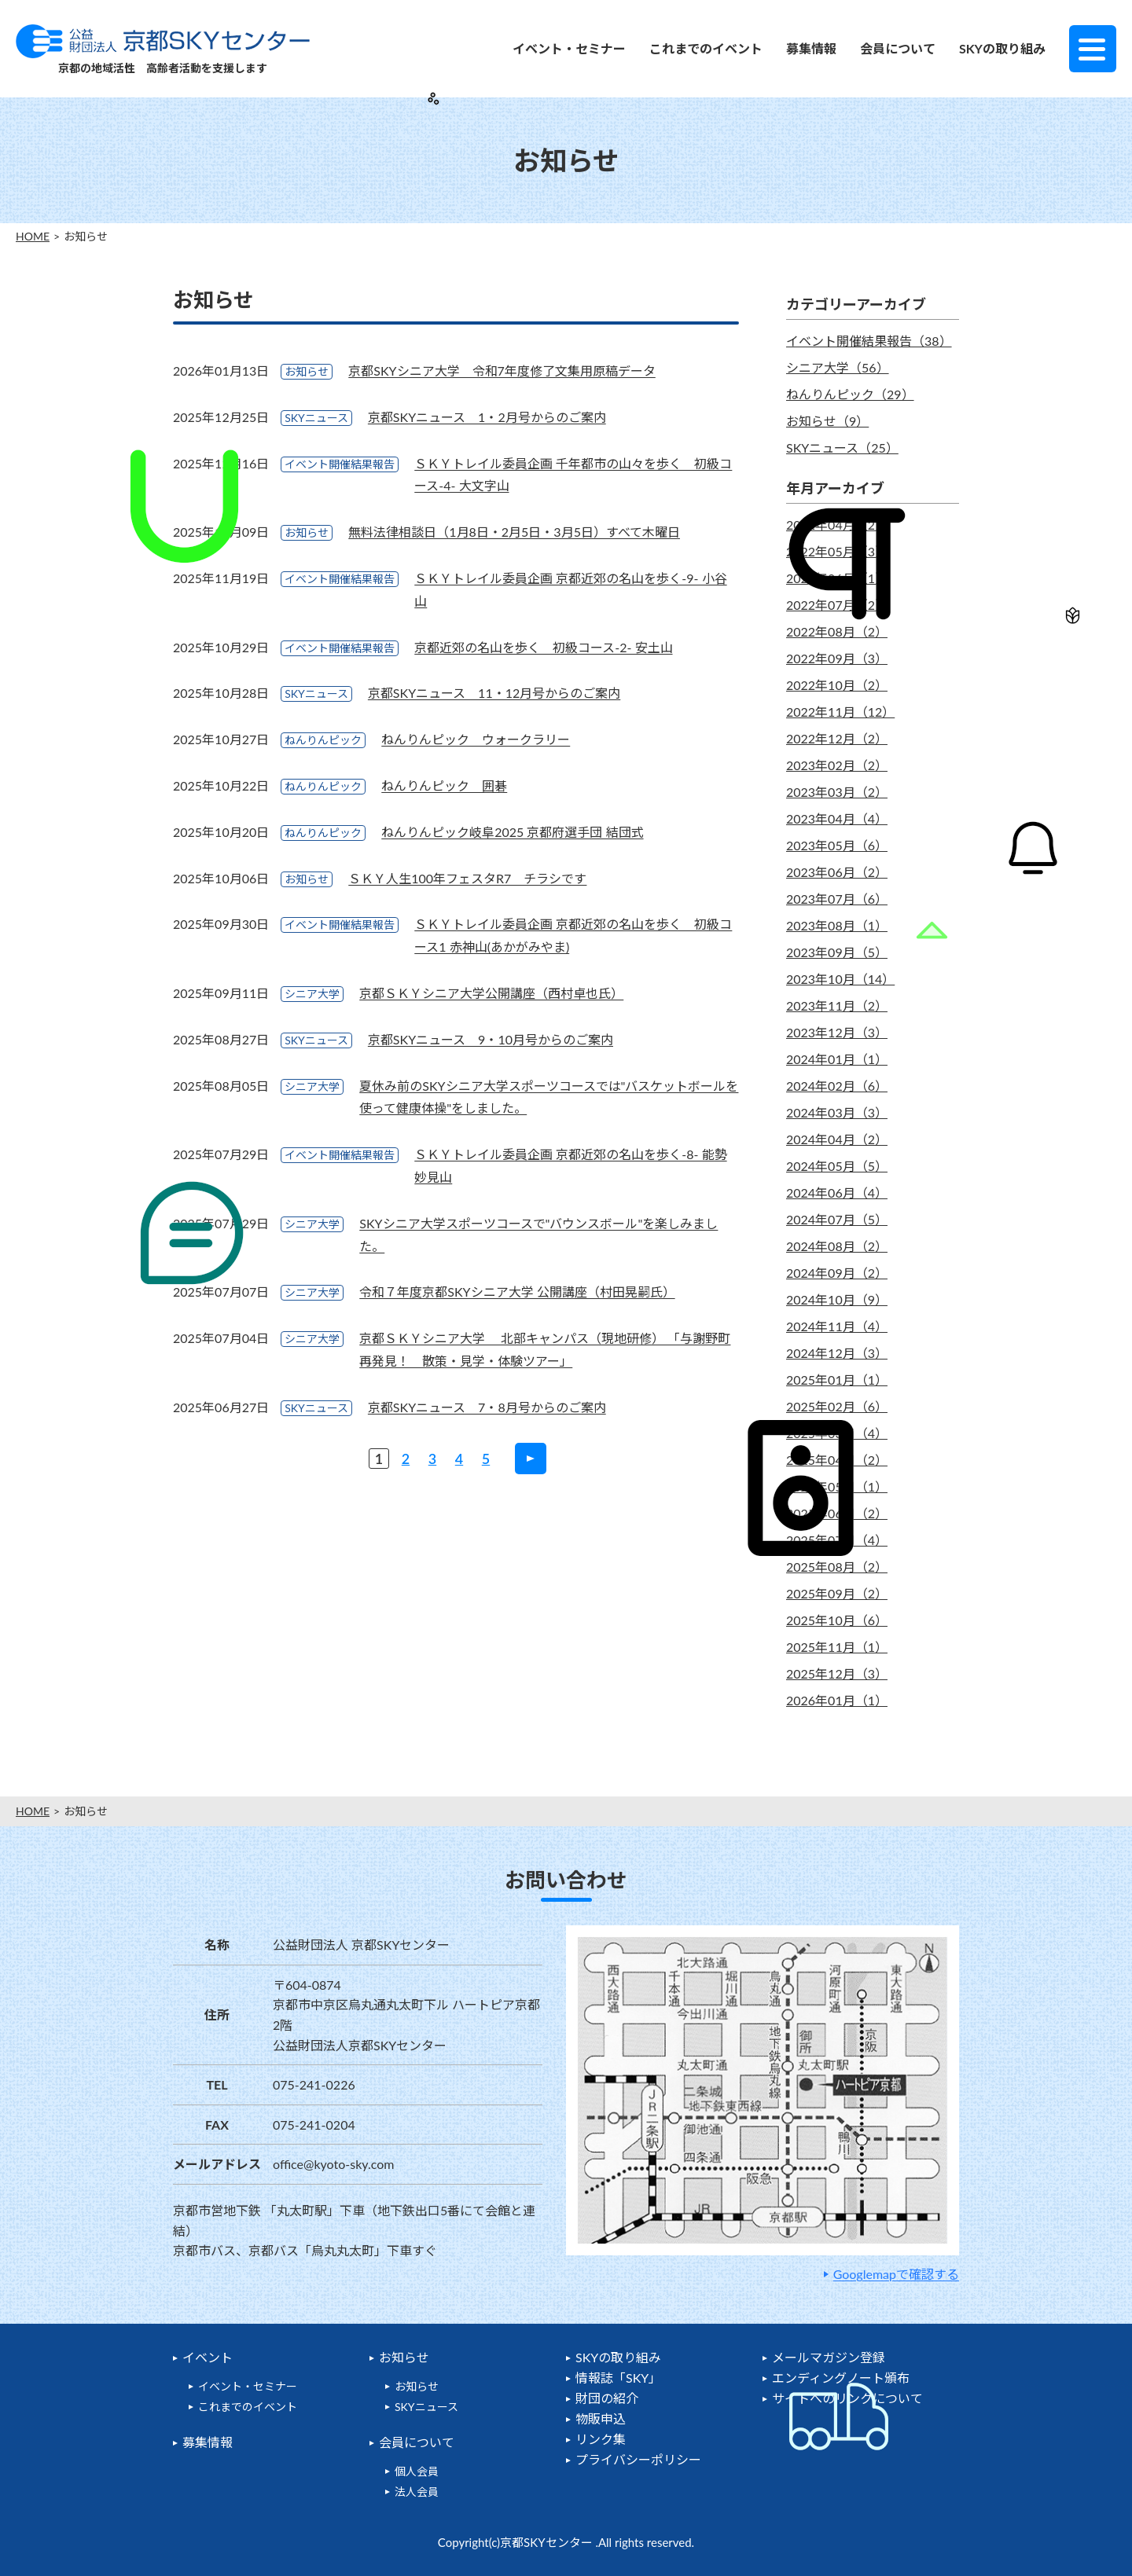 The image size is (1132, 2576). I want to click on filter by grain or wheat products, so click(1072, 615).